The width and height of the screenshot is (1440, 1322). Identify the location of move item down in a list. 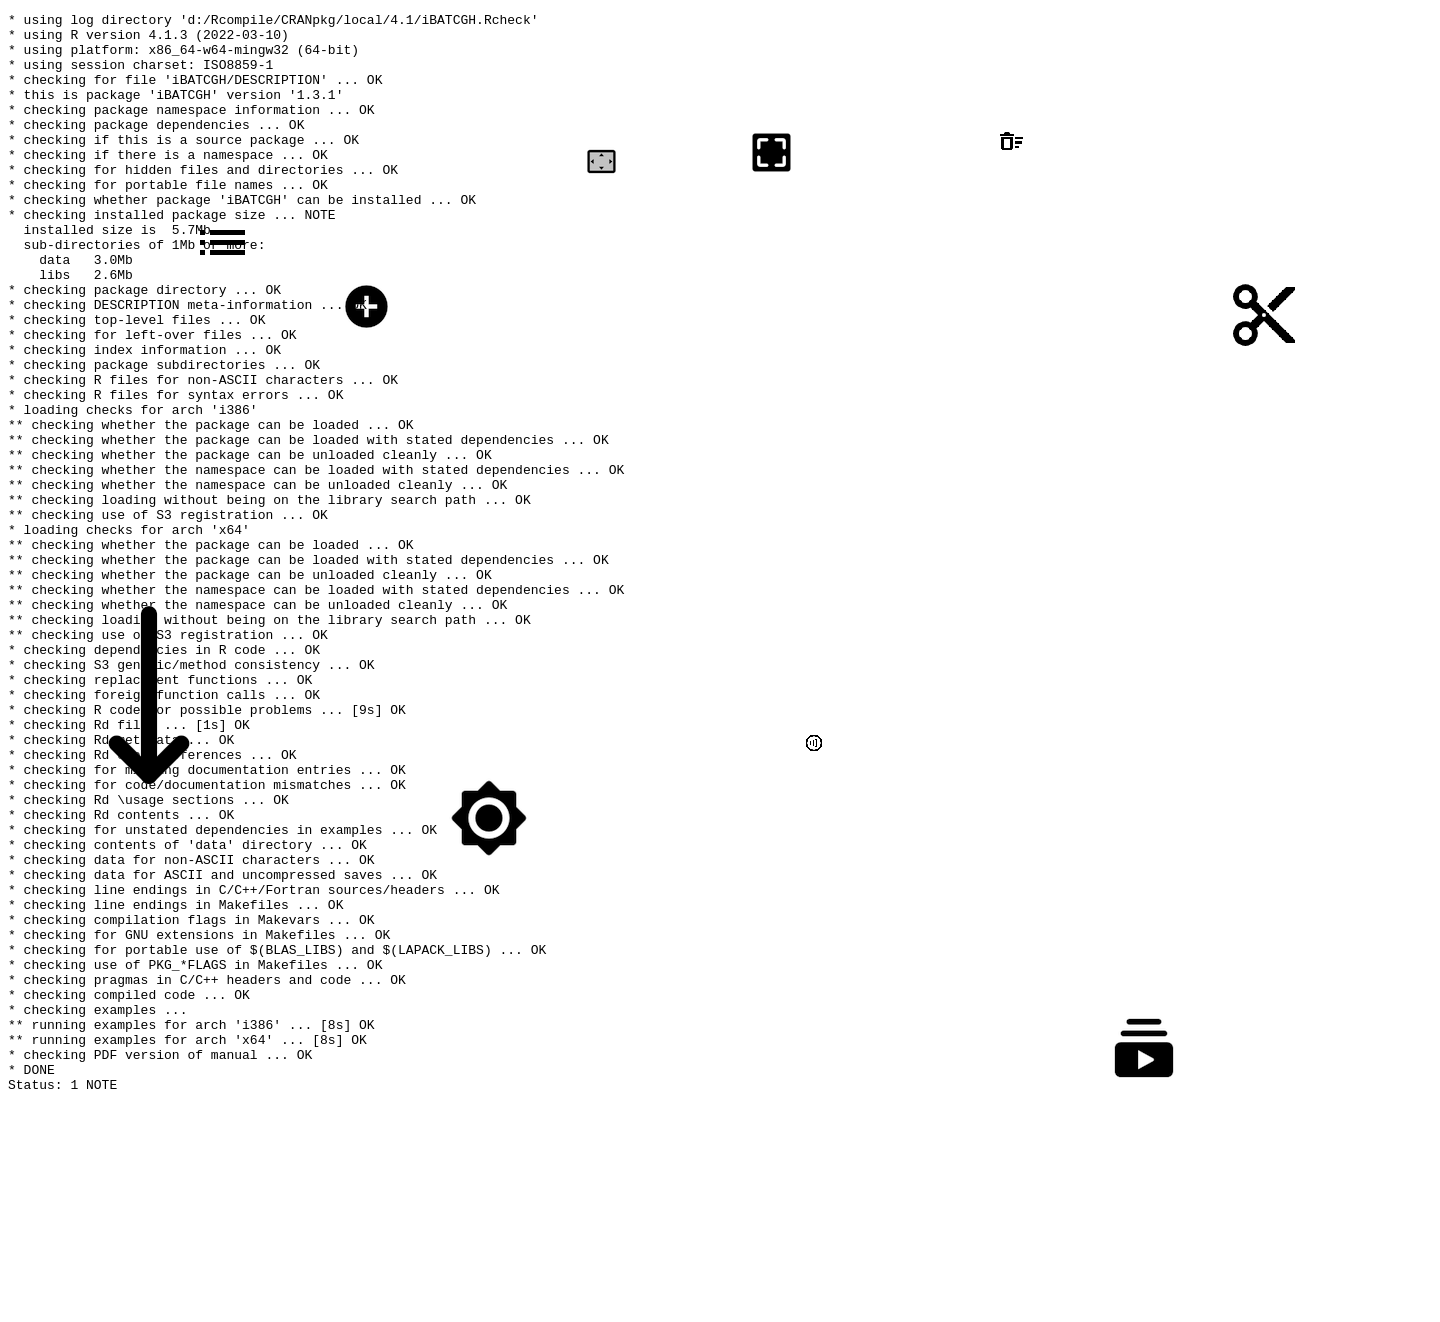
(149, 695).